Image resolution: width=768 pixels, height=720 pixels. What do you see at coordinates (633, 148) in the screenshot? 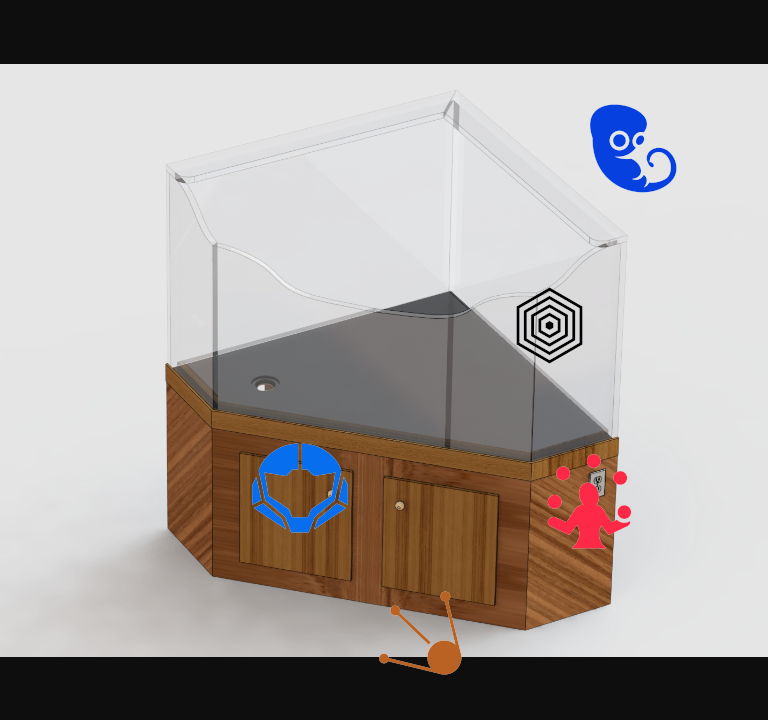
I see `indicates pregnancy or fetal development status` at bounding box center [633, 148].